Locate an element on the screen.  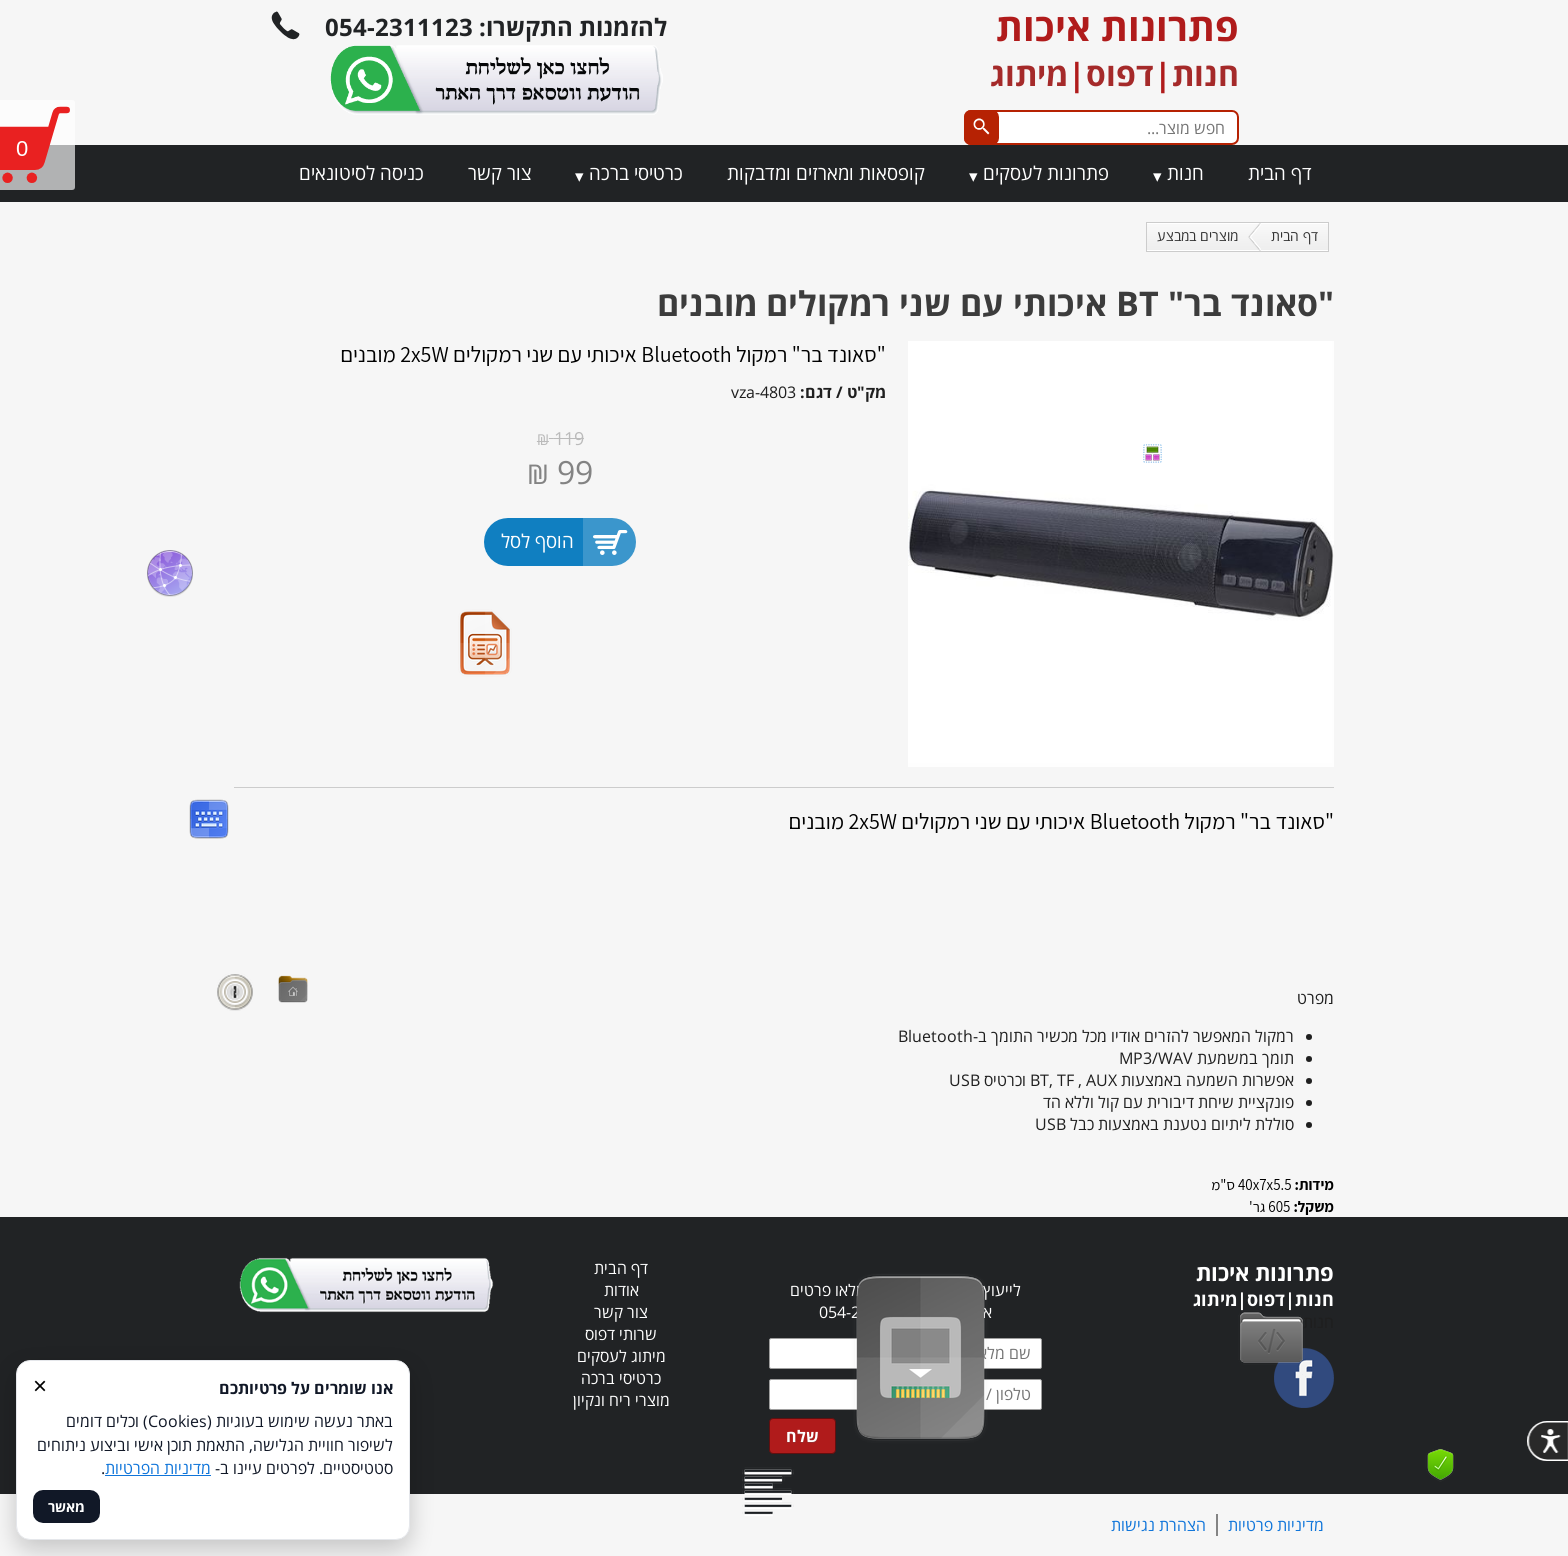
access your home folder is located at coordinates (293, 989).